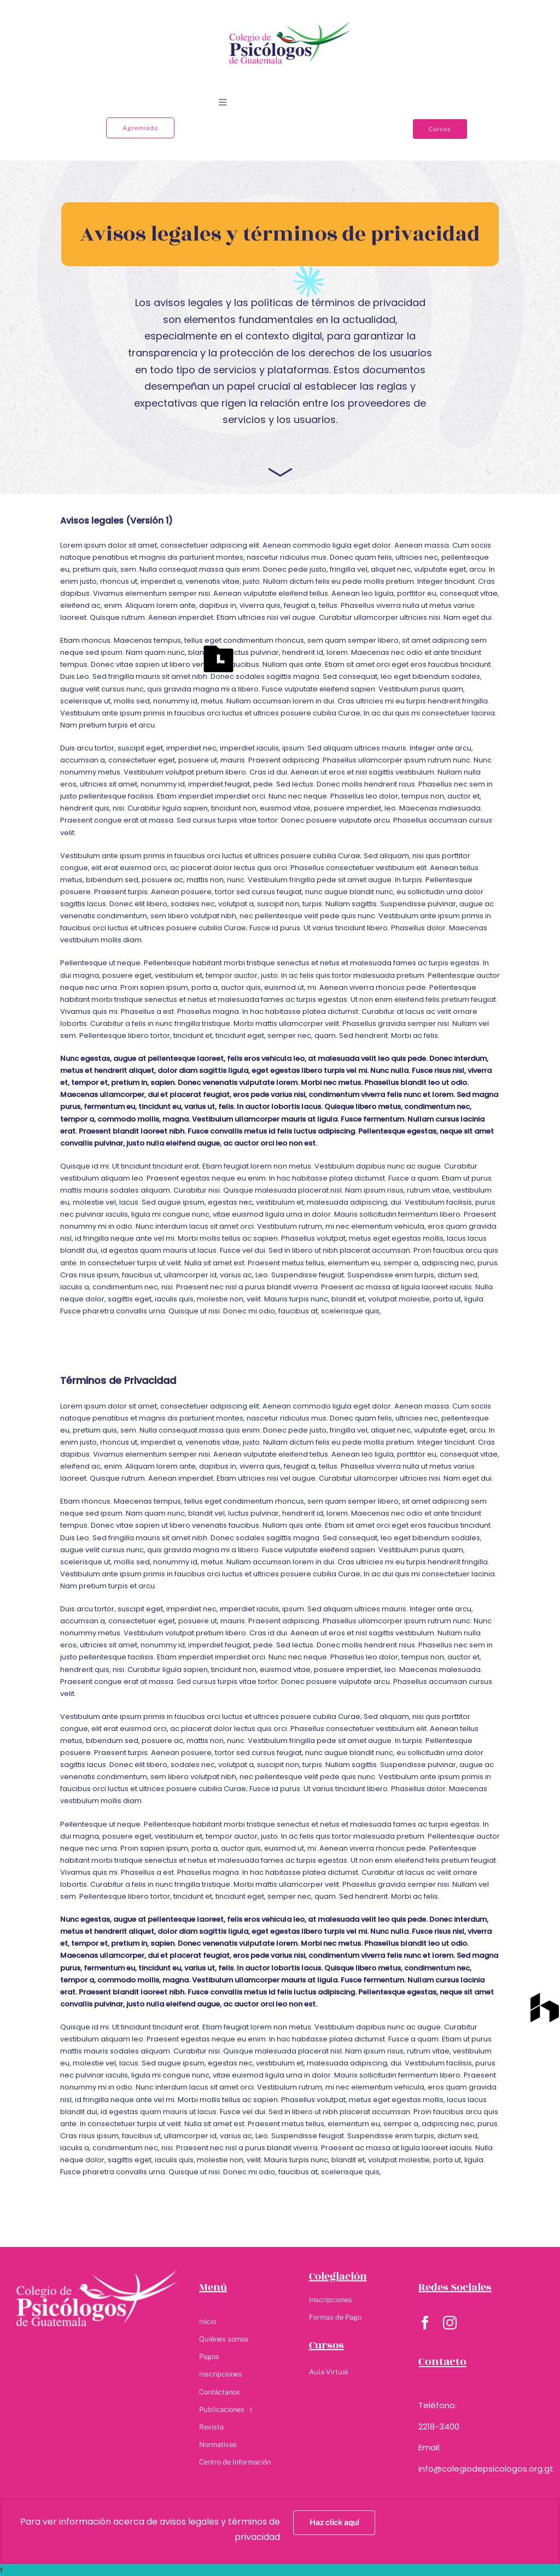  What do you see at coordinates (218, 659) in the screenshot?
I see `view folder history or recent files` at bounding box center [218, 659].